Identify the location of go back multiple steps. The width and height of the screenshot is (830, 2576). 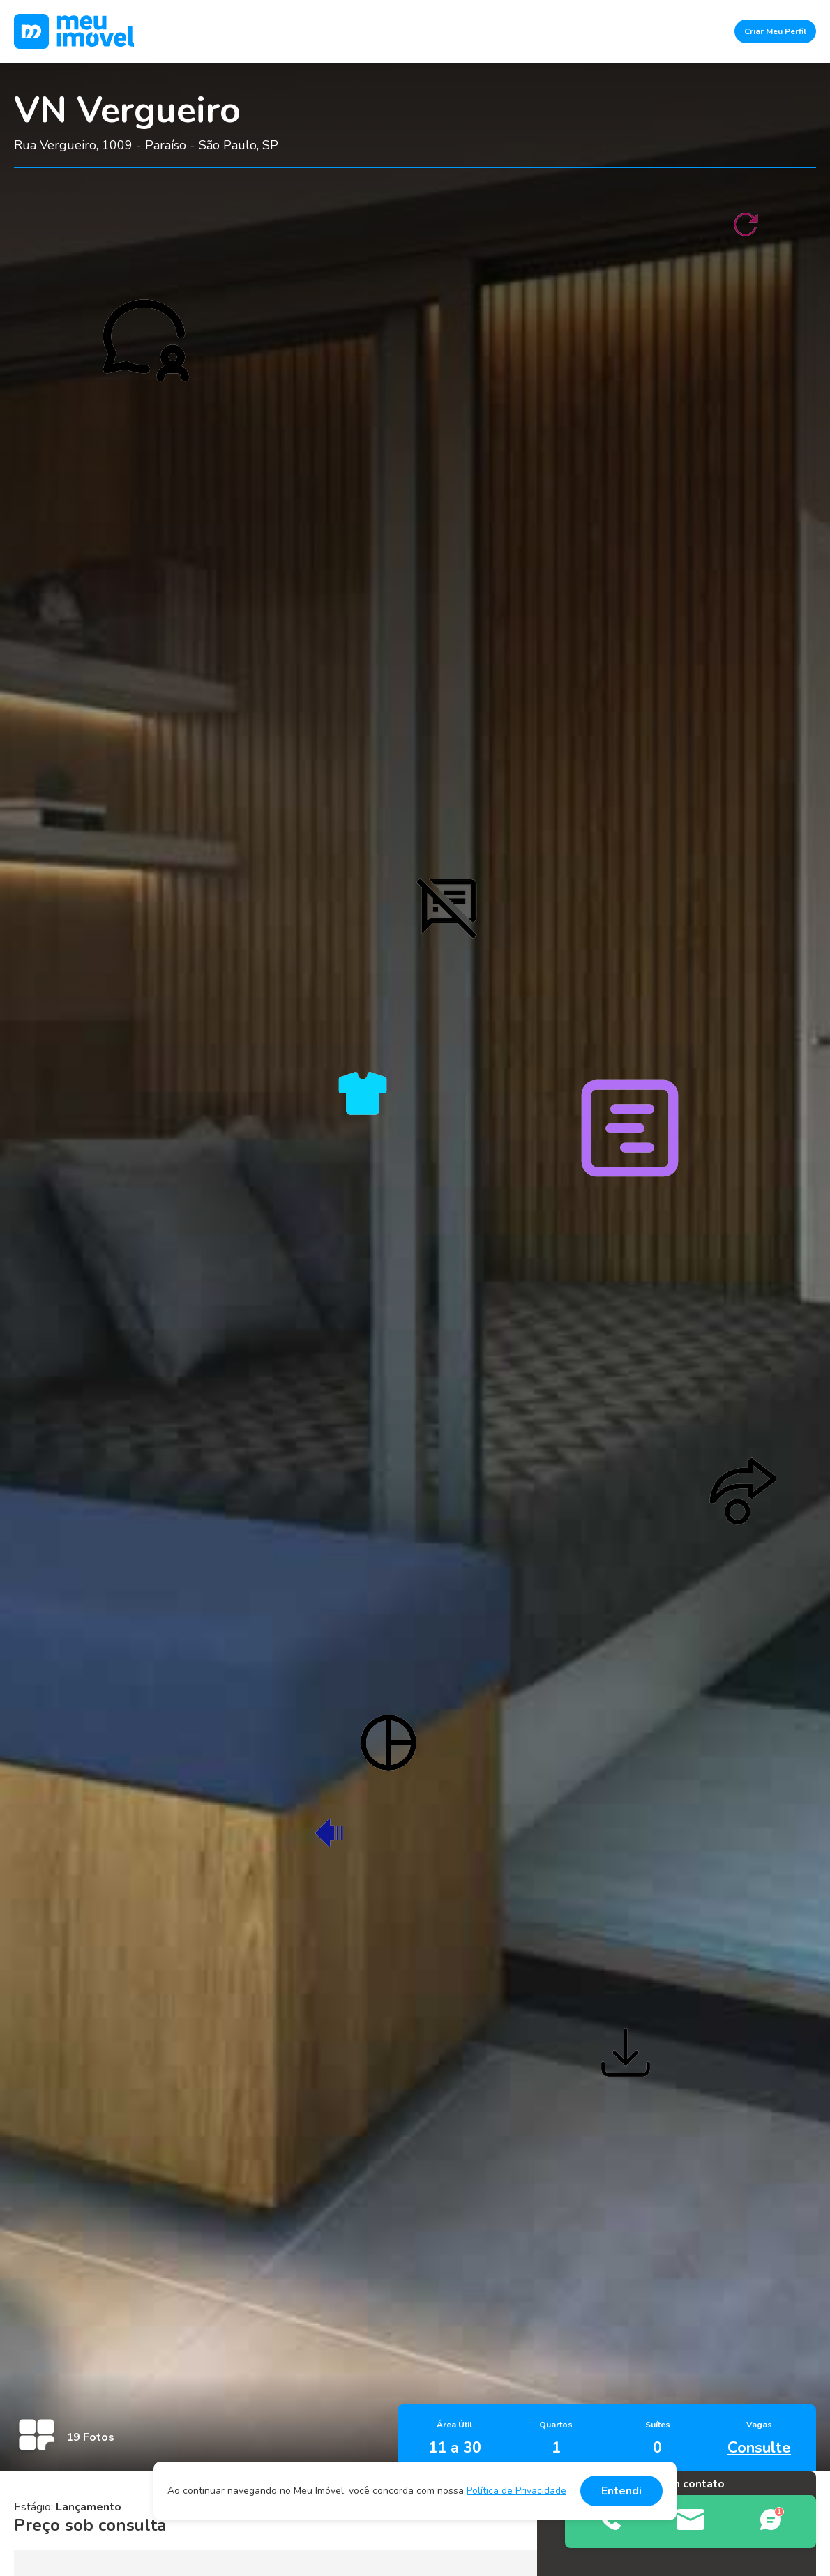
(330, 1833).